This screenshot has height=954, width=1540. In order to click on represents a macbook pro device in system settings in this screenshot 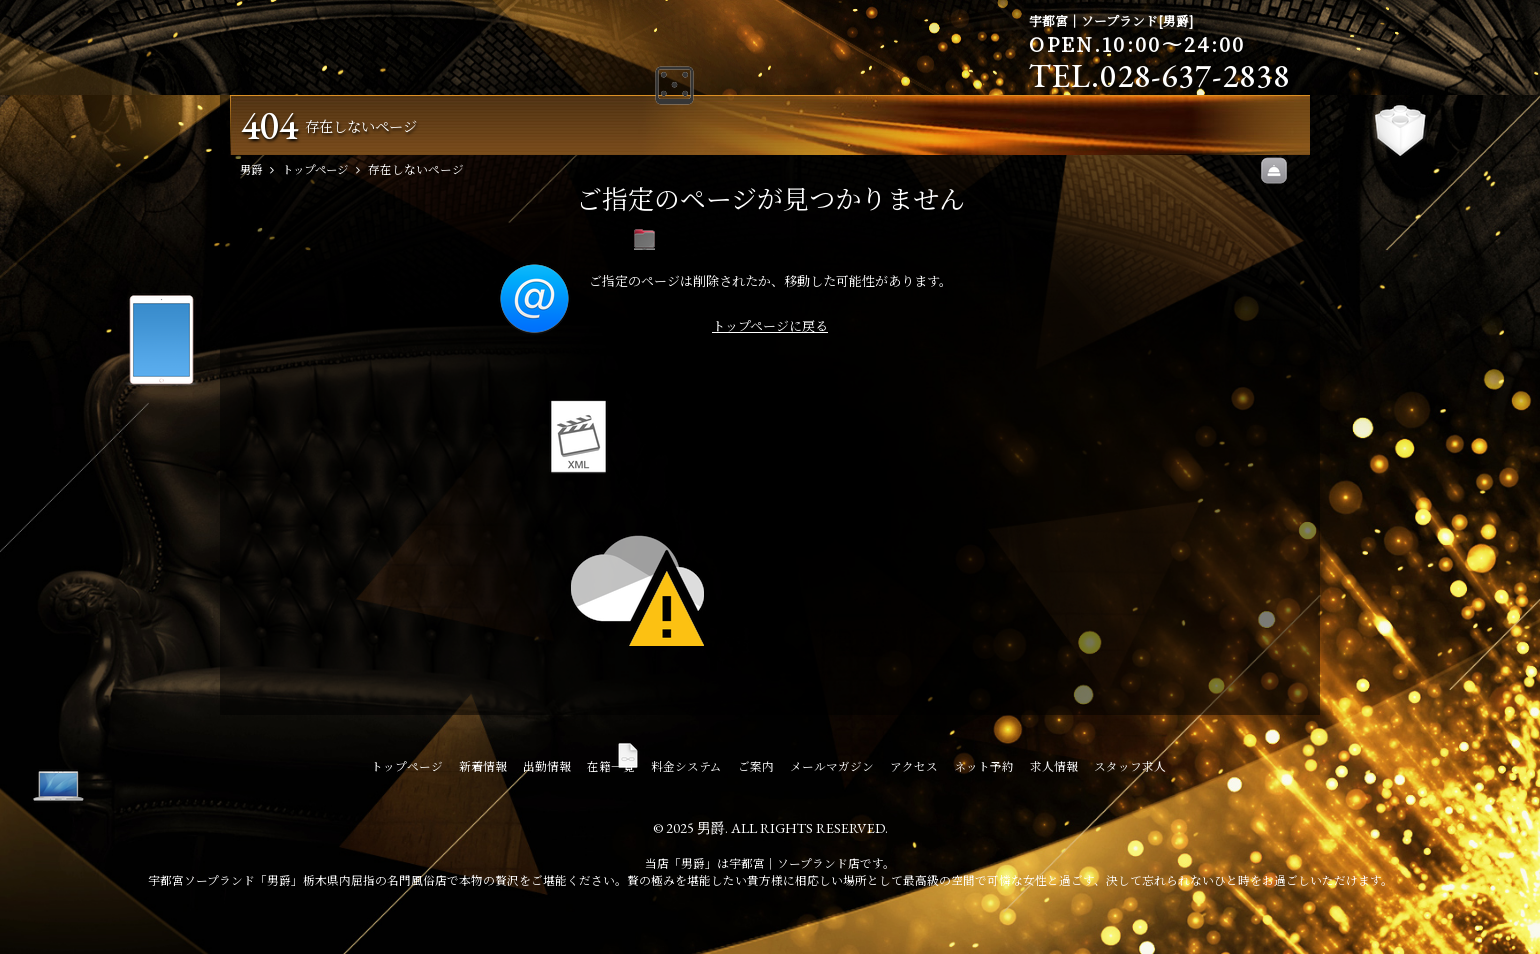, I will do `click(58, 785)`.